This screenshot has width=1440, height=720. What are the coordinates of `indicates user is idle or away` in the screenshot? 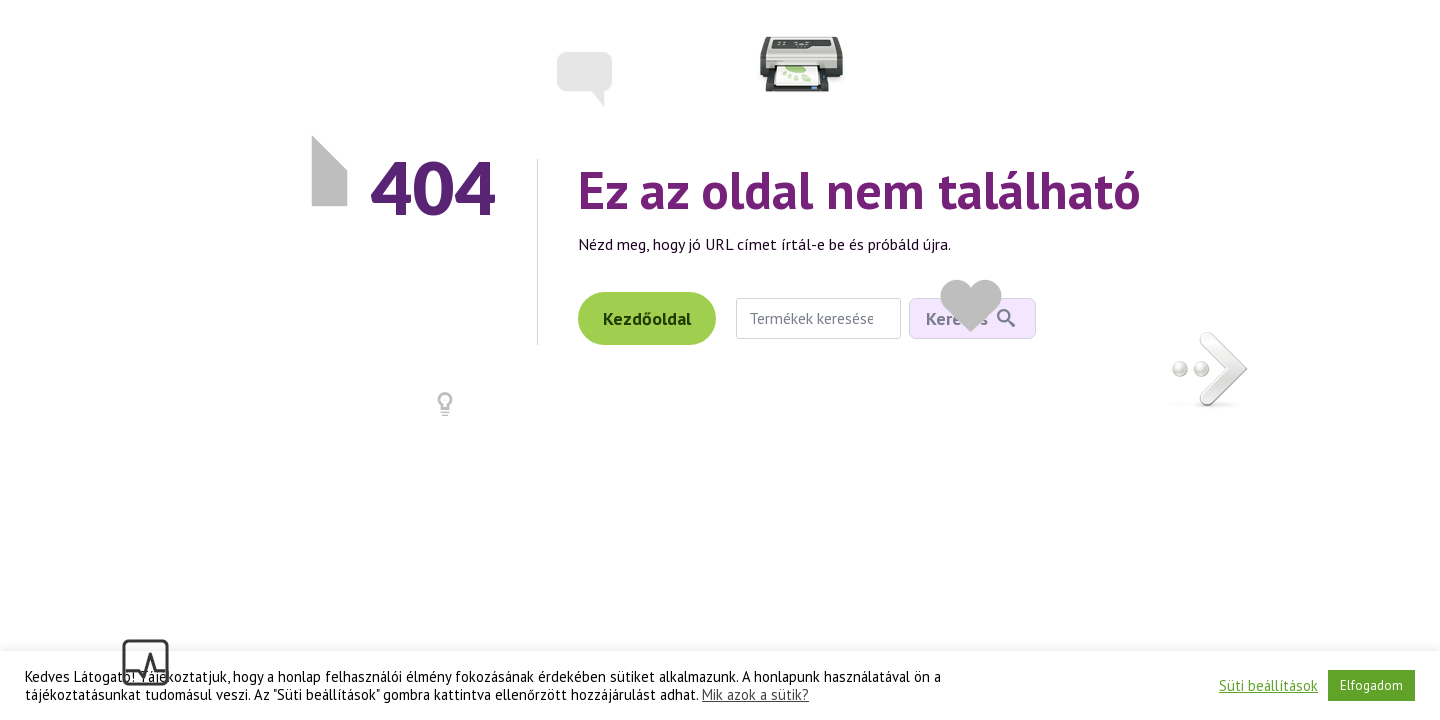 It's located at (584, 79).